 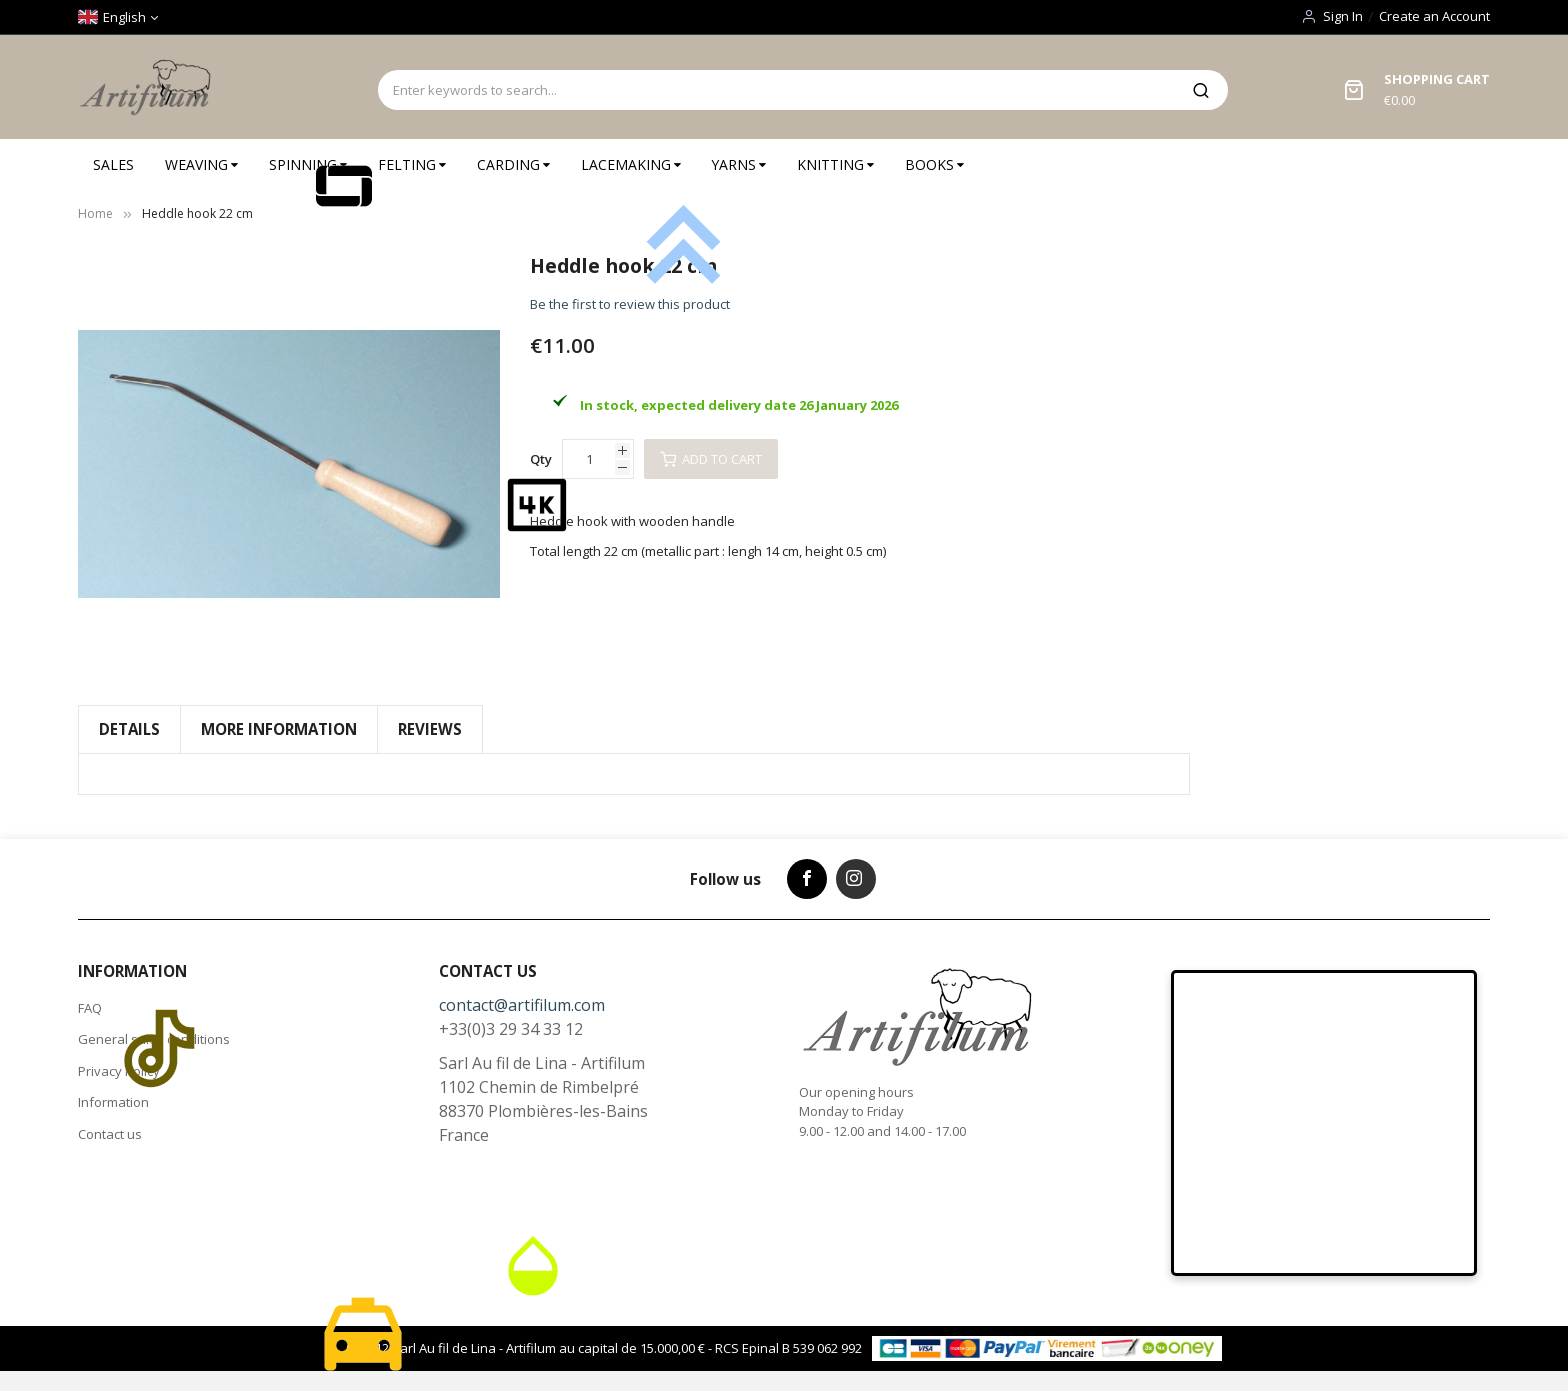 What do you see at coordinates (159, 1048) in the screenshot?
I see `open the tiktok app` at bounding box center [159, 1048].